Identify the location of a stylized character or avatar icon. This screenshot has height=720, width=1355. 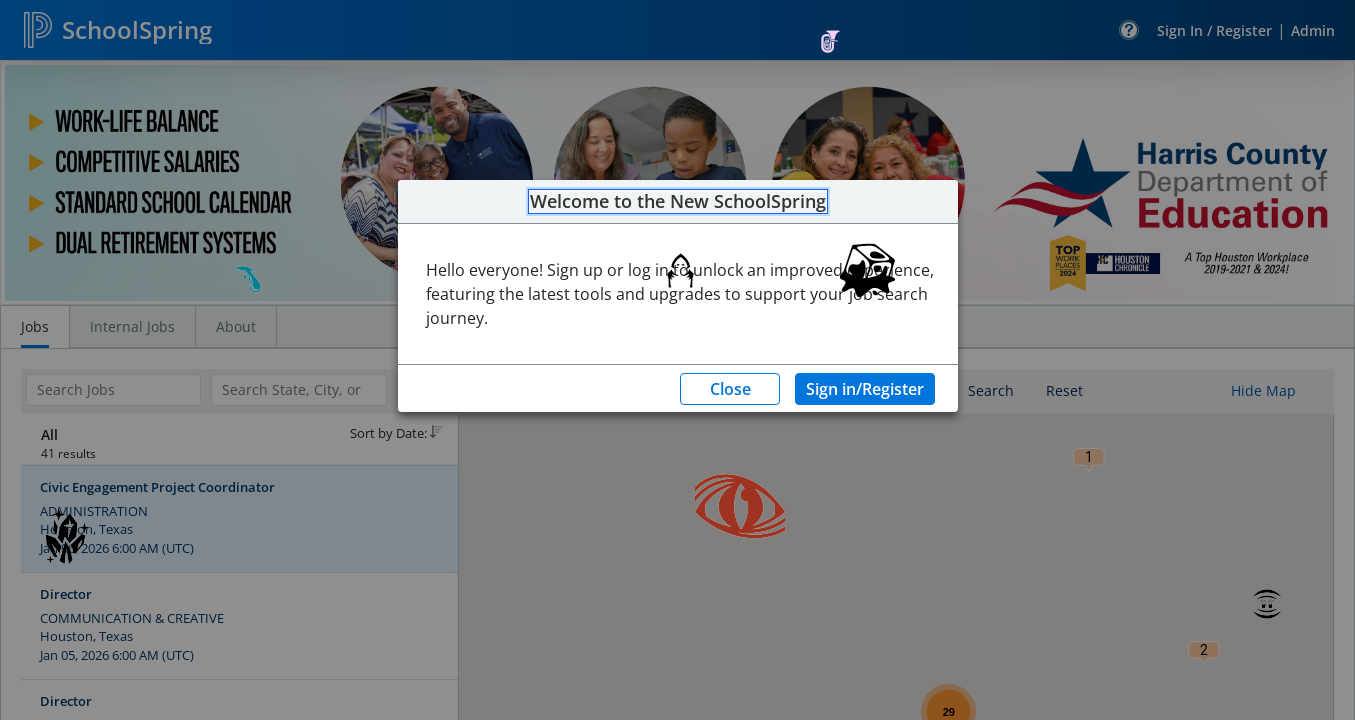
(1267, 604).